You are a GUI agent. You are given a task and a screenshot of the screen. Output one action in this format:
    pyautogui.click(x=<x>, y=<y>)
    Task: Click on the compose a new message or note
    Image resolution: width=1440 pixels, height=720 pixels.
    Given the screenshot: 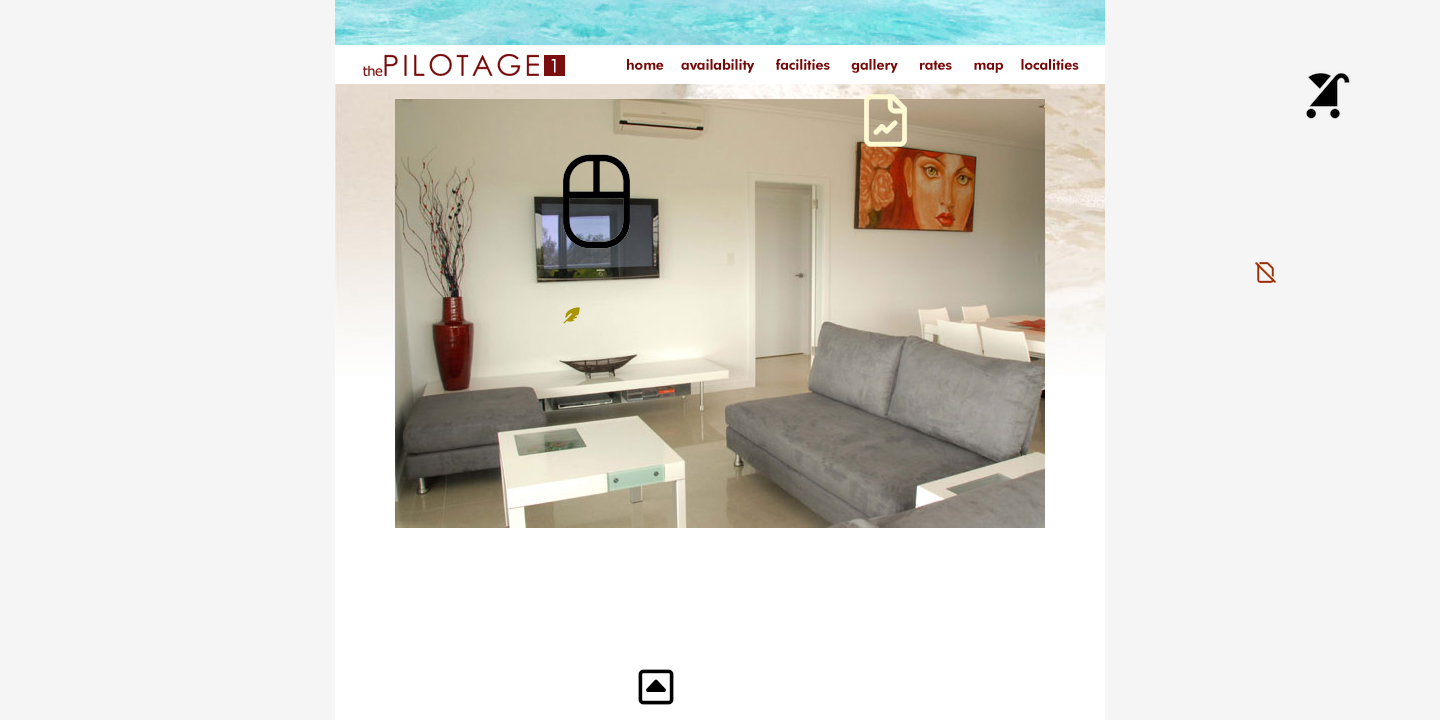 What is the action you would take?
    pyautogui.click(x=571, y=315)
    